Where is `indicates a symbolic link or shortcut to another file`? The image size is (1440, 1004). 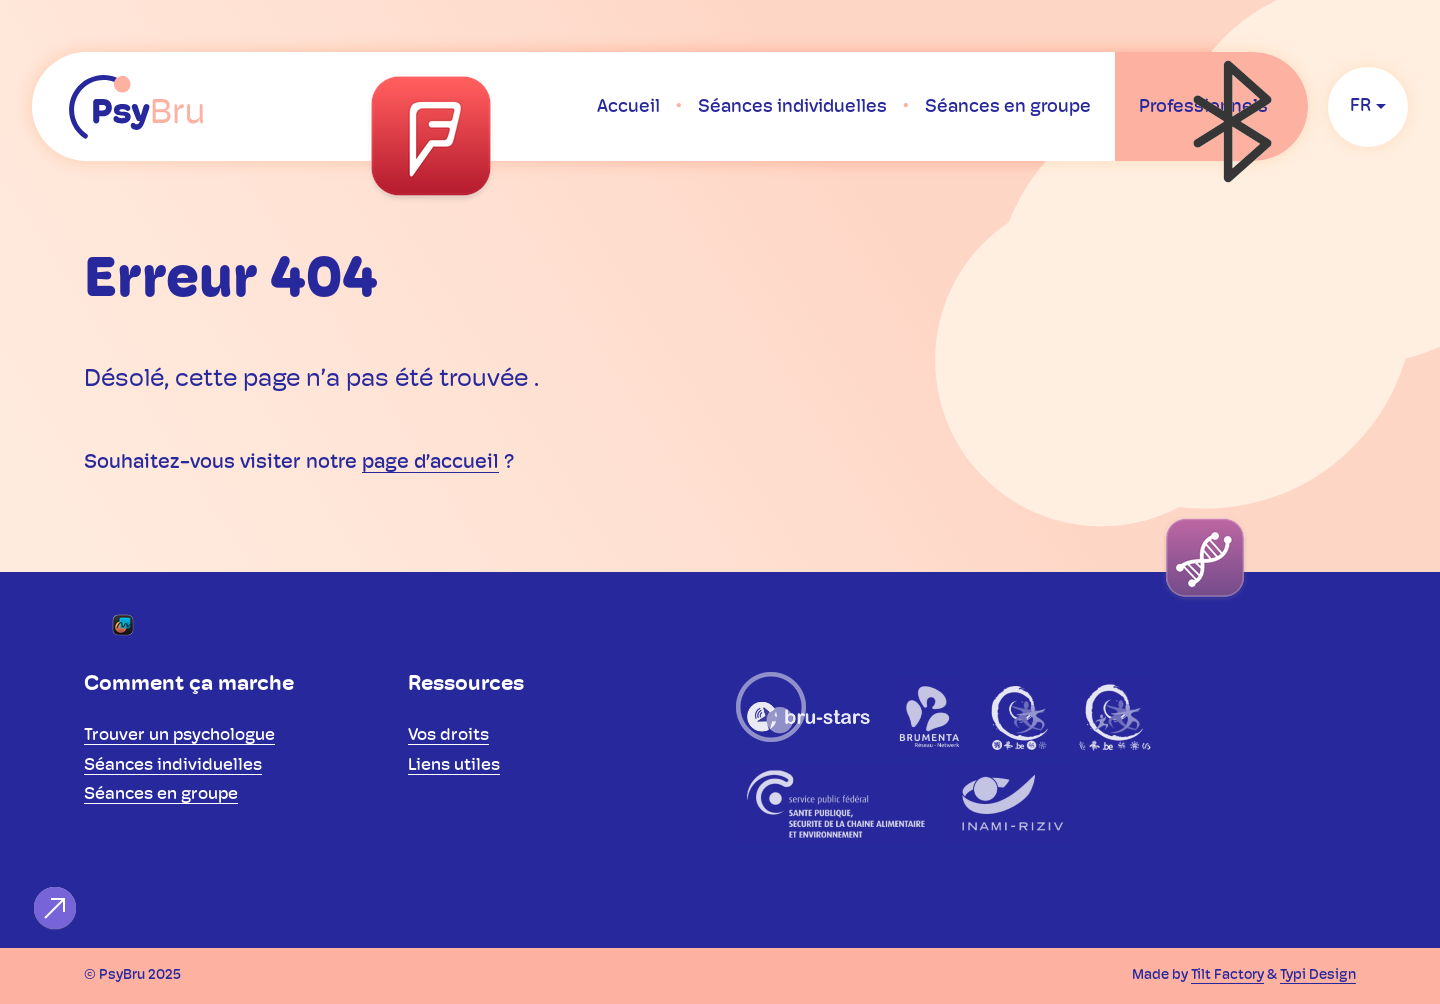
indicates a symbolic link or shortcut to another file is located at coordinates (55, 908).